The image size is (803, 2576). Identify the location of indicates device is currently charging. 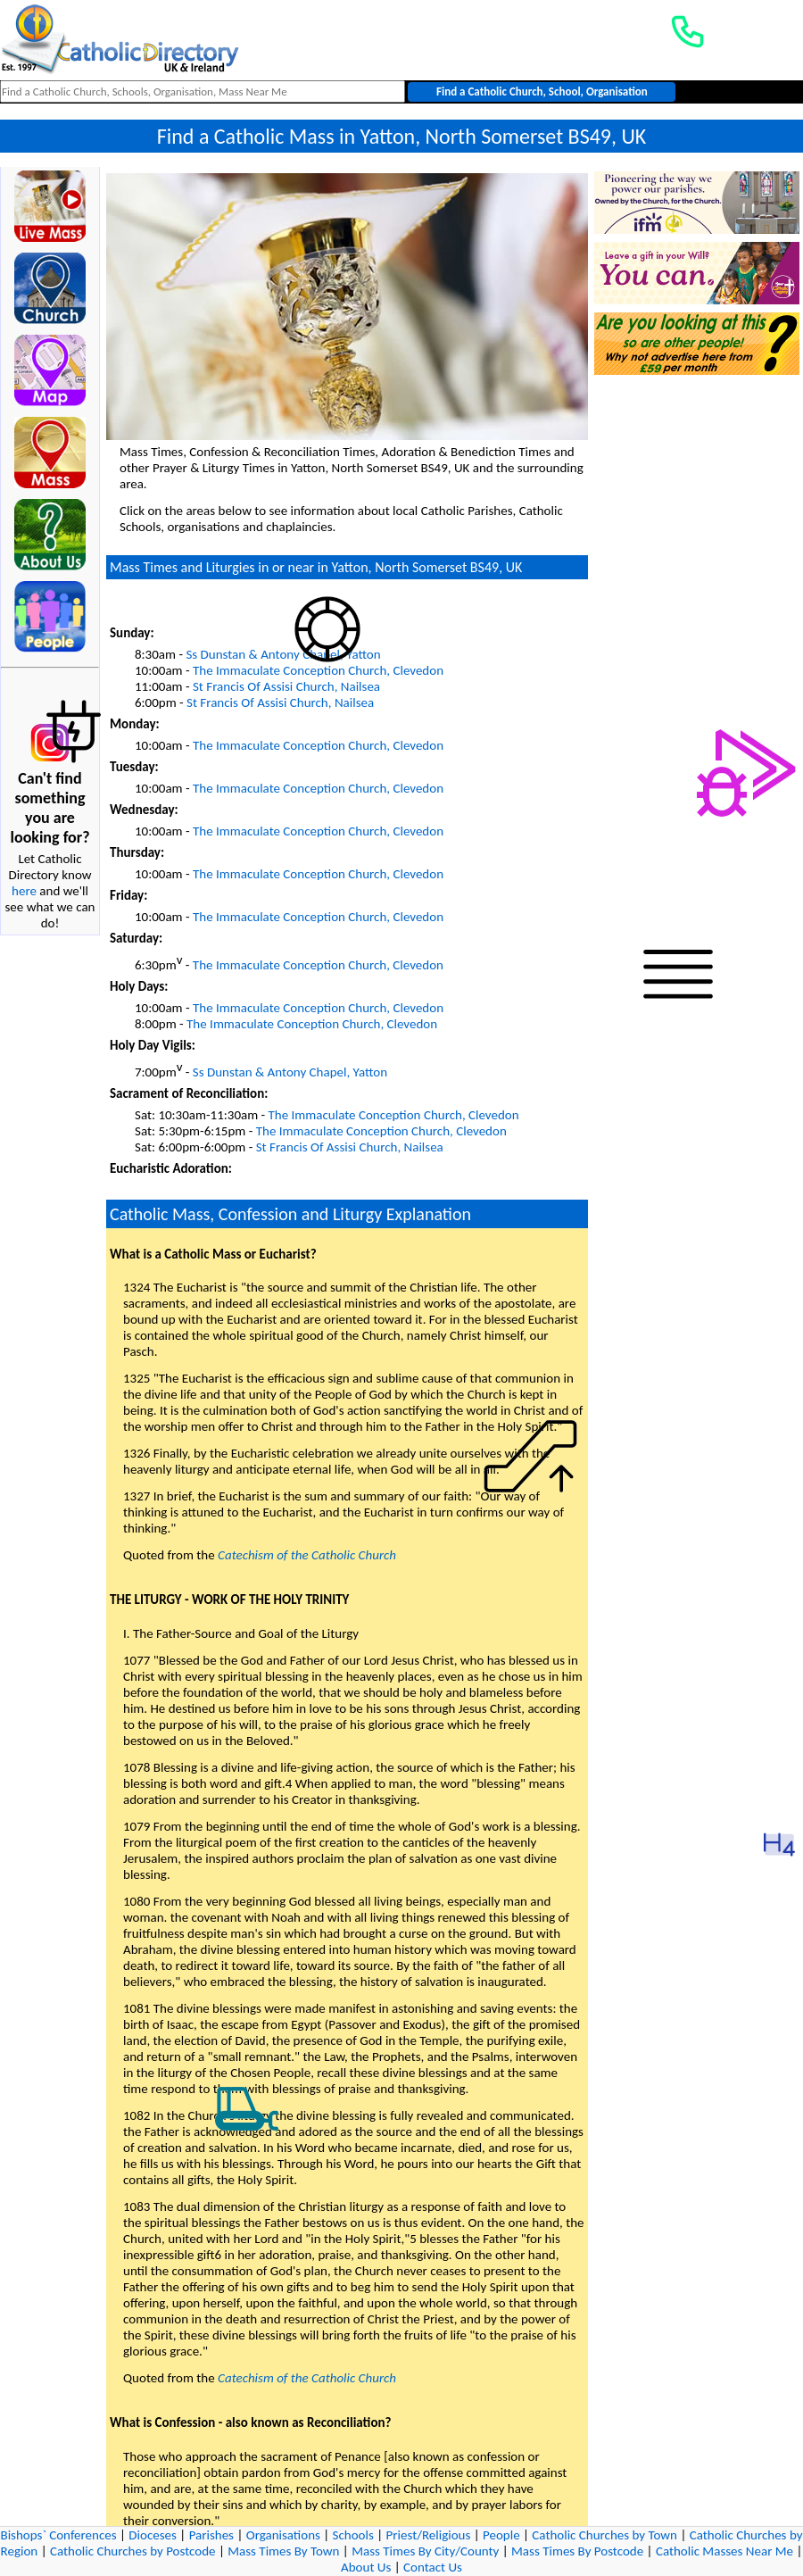
(73, 731).